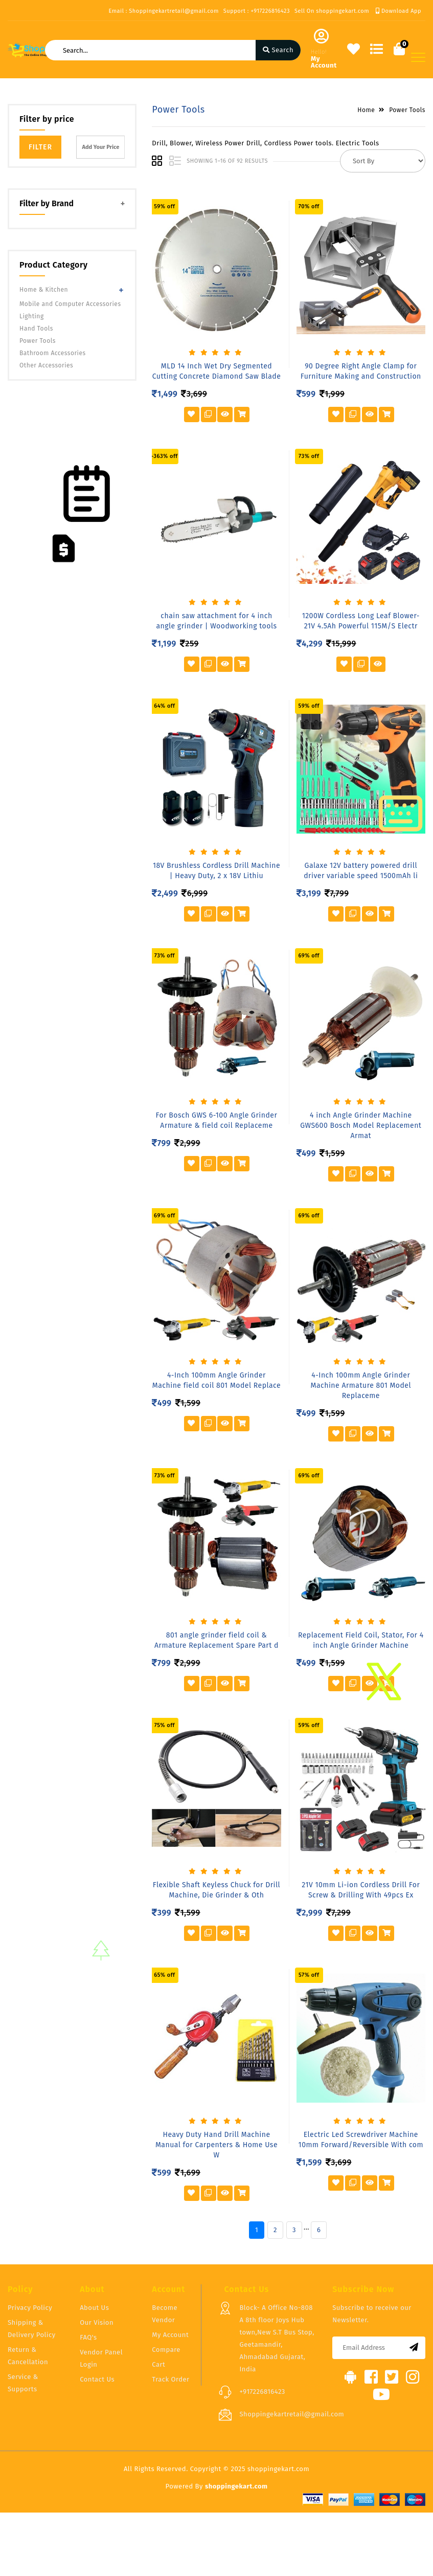 The image size is (433, 2576). I want to click on view or edit notes, so click(86, 493).